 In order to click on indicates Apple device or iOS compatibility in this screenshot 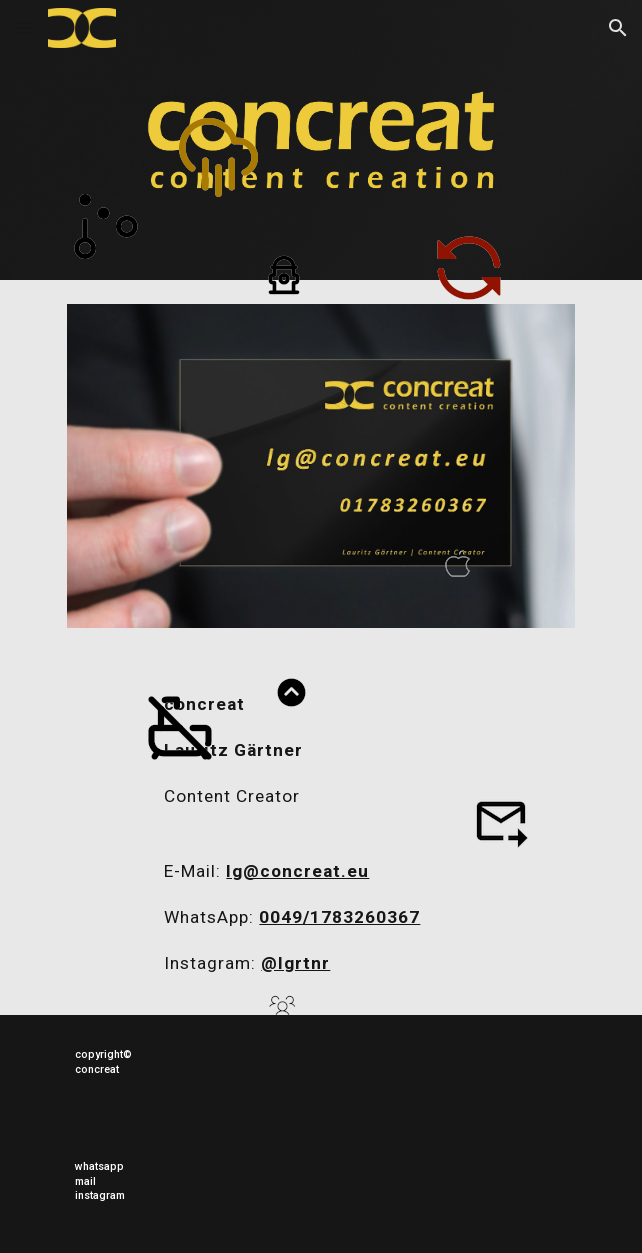, I will do `click(458, 565)`.